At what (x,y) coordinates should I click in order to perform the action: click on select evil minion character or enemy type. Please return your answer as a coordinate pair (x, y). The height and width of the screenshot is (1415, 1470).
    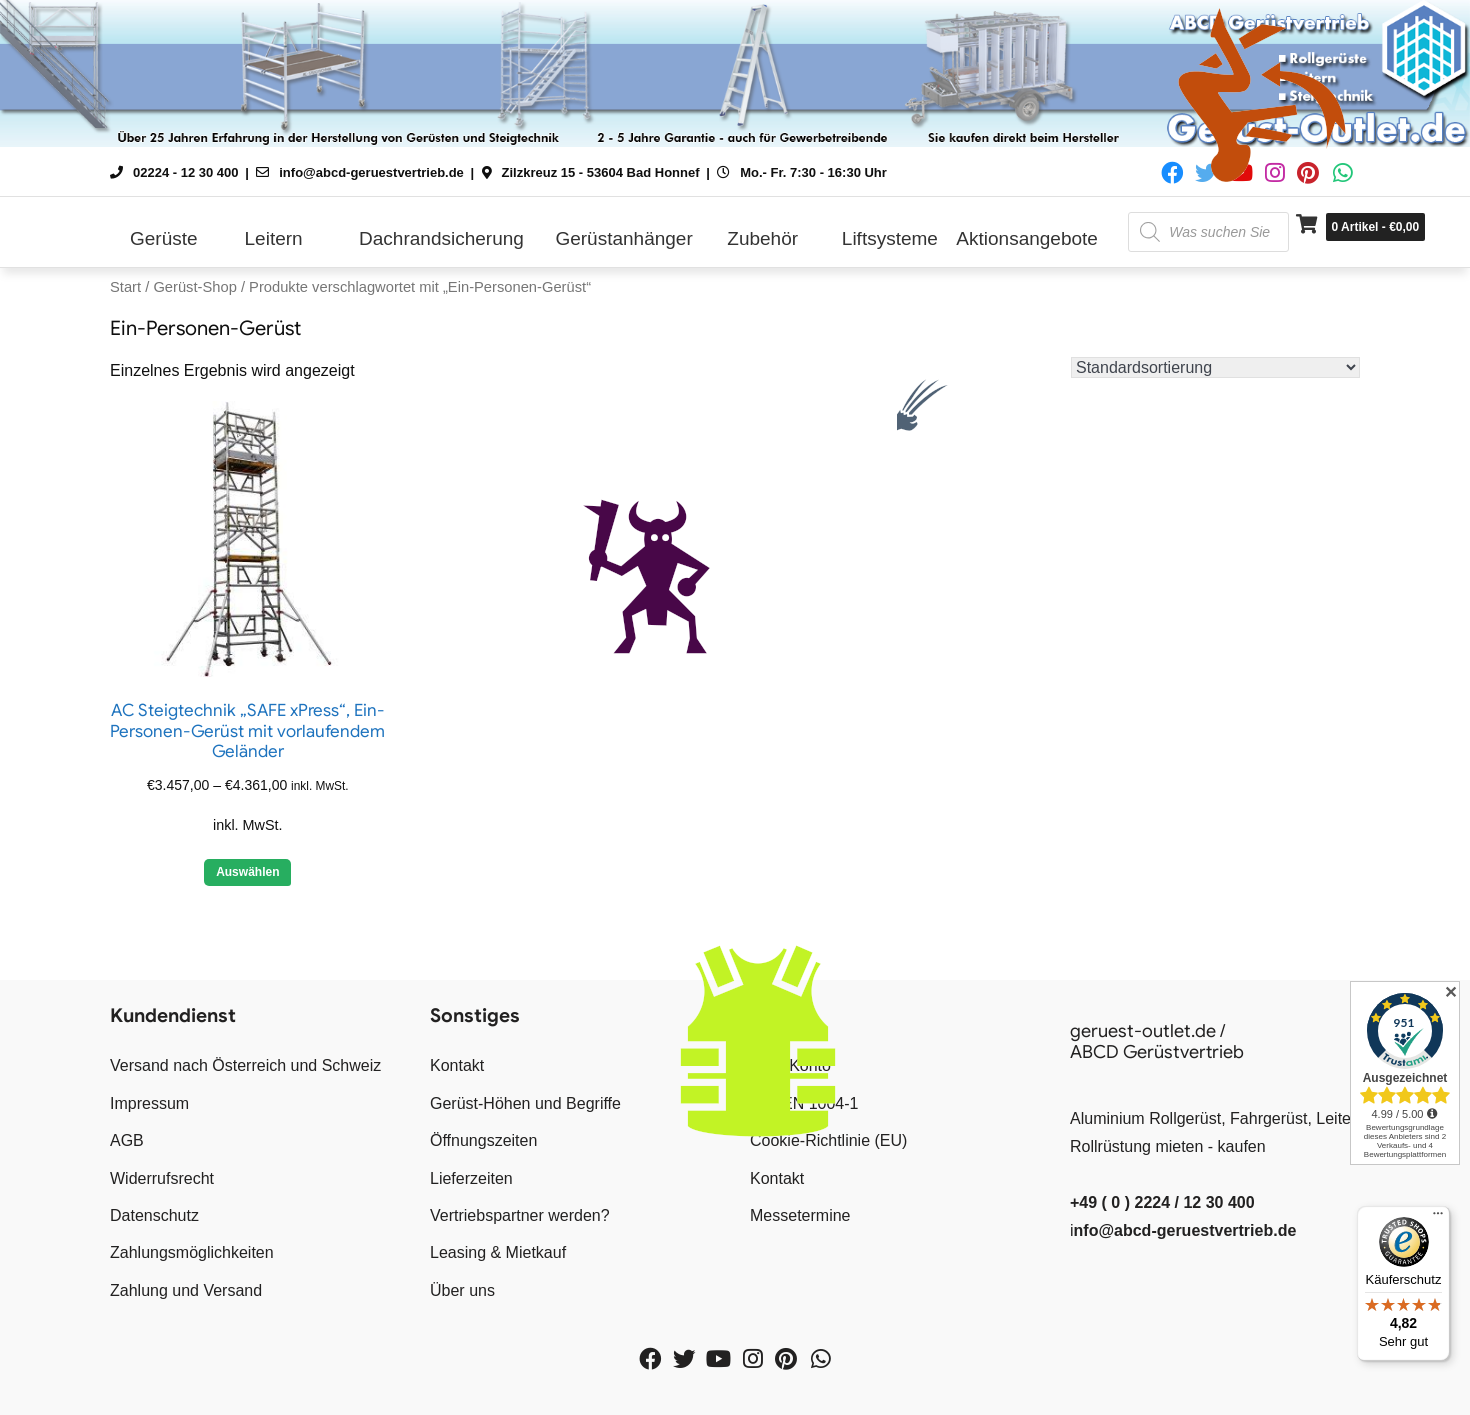
    Looking at the image, I should click on (646, 576).